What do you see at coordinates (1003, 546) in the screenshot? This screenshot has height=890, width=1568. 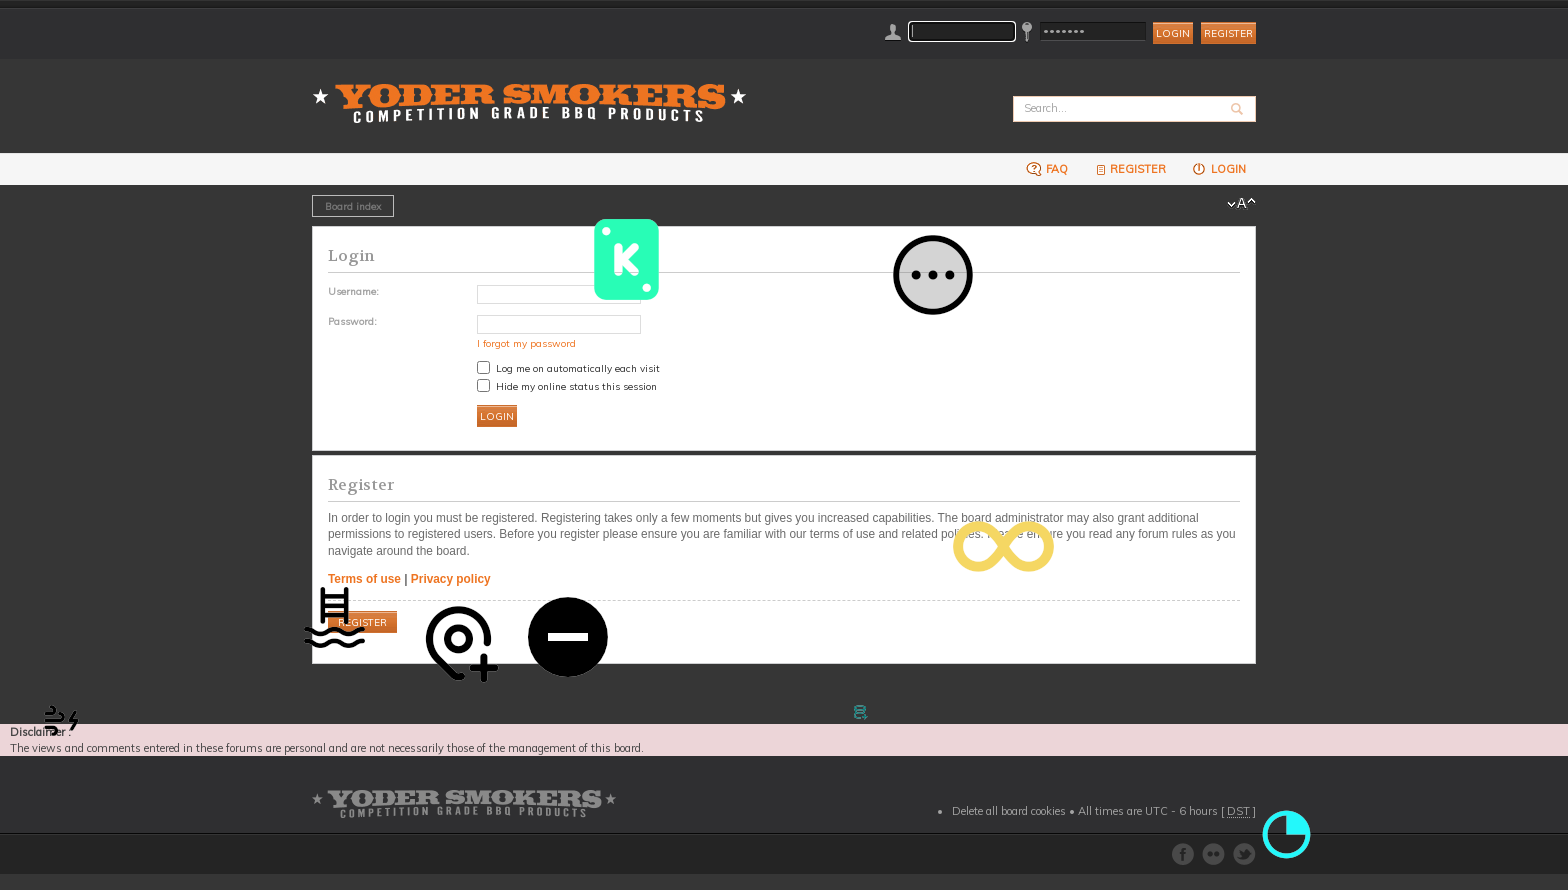 I see `indicates unlimited or infinite content` at bounding box center [1003, 546].